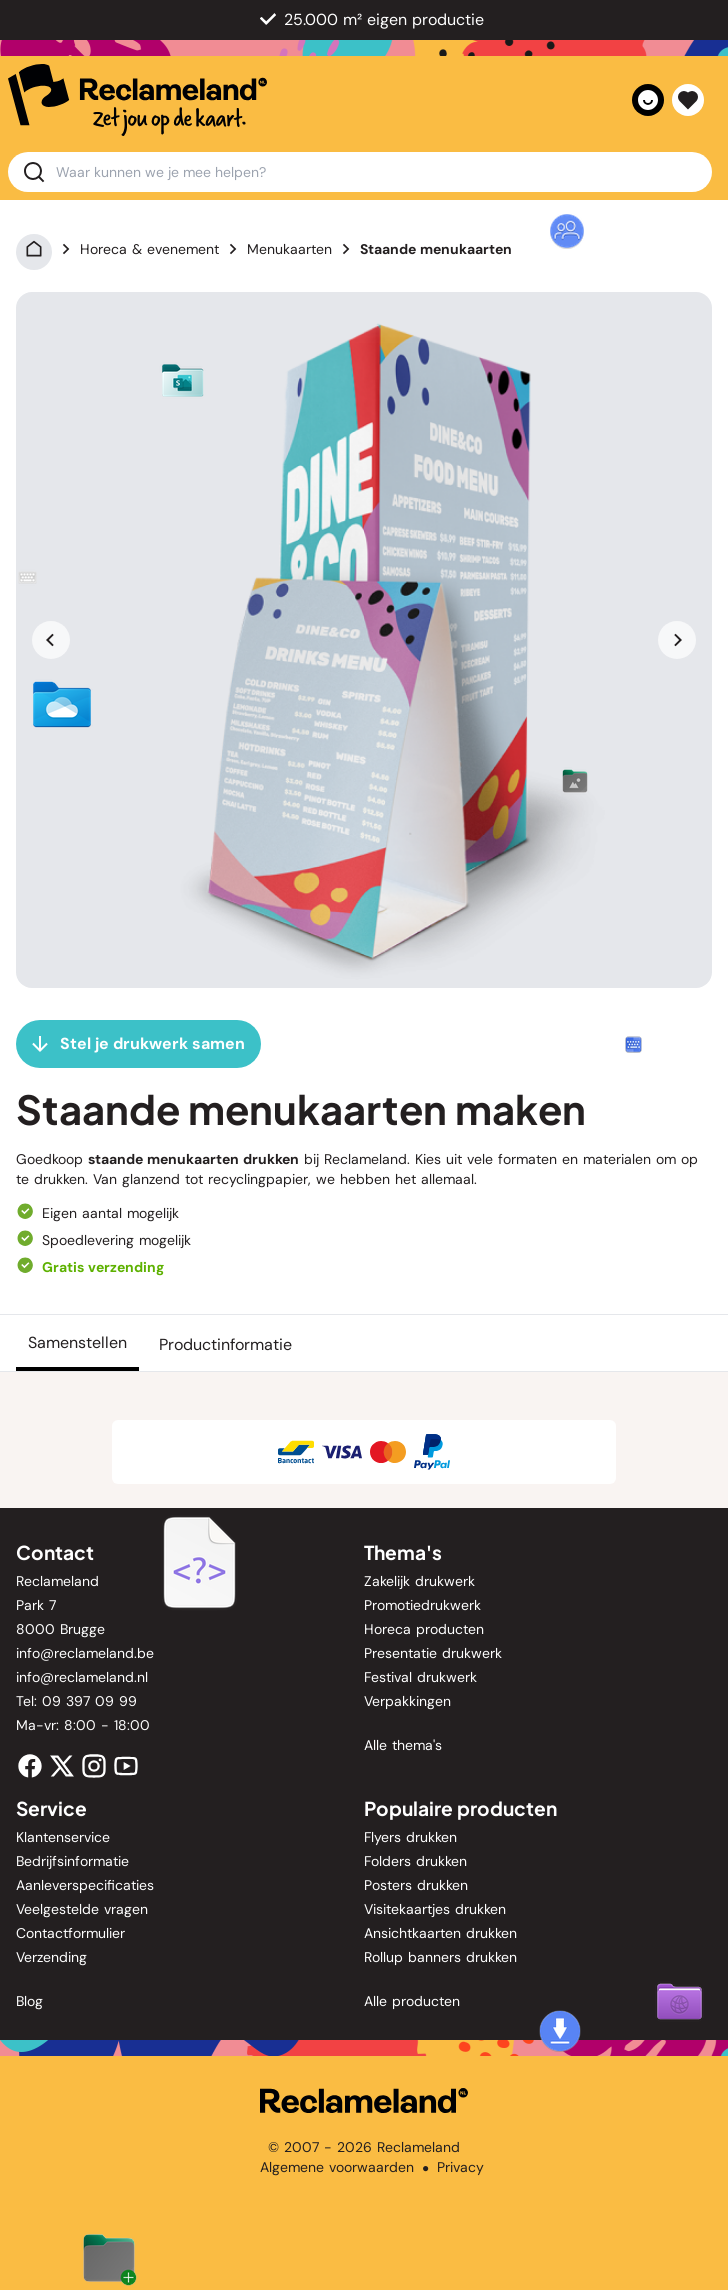  Describe the element at coordinates (567, 231) in the screenshot. I see `switch to a different user account` at that location.